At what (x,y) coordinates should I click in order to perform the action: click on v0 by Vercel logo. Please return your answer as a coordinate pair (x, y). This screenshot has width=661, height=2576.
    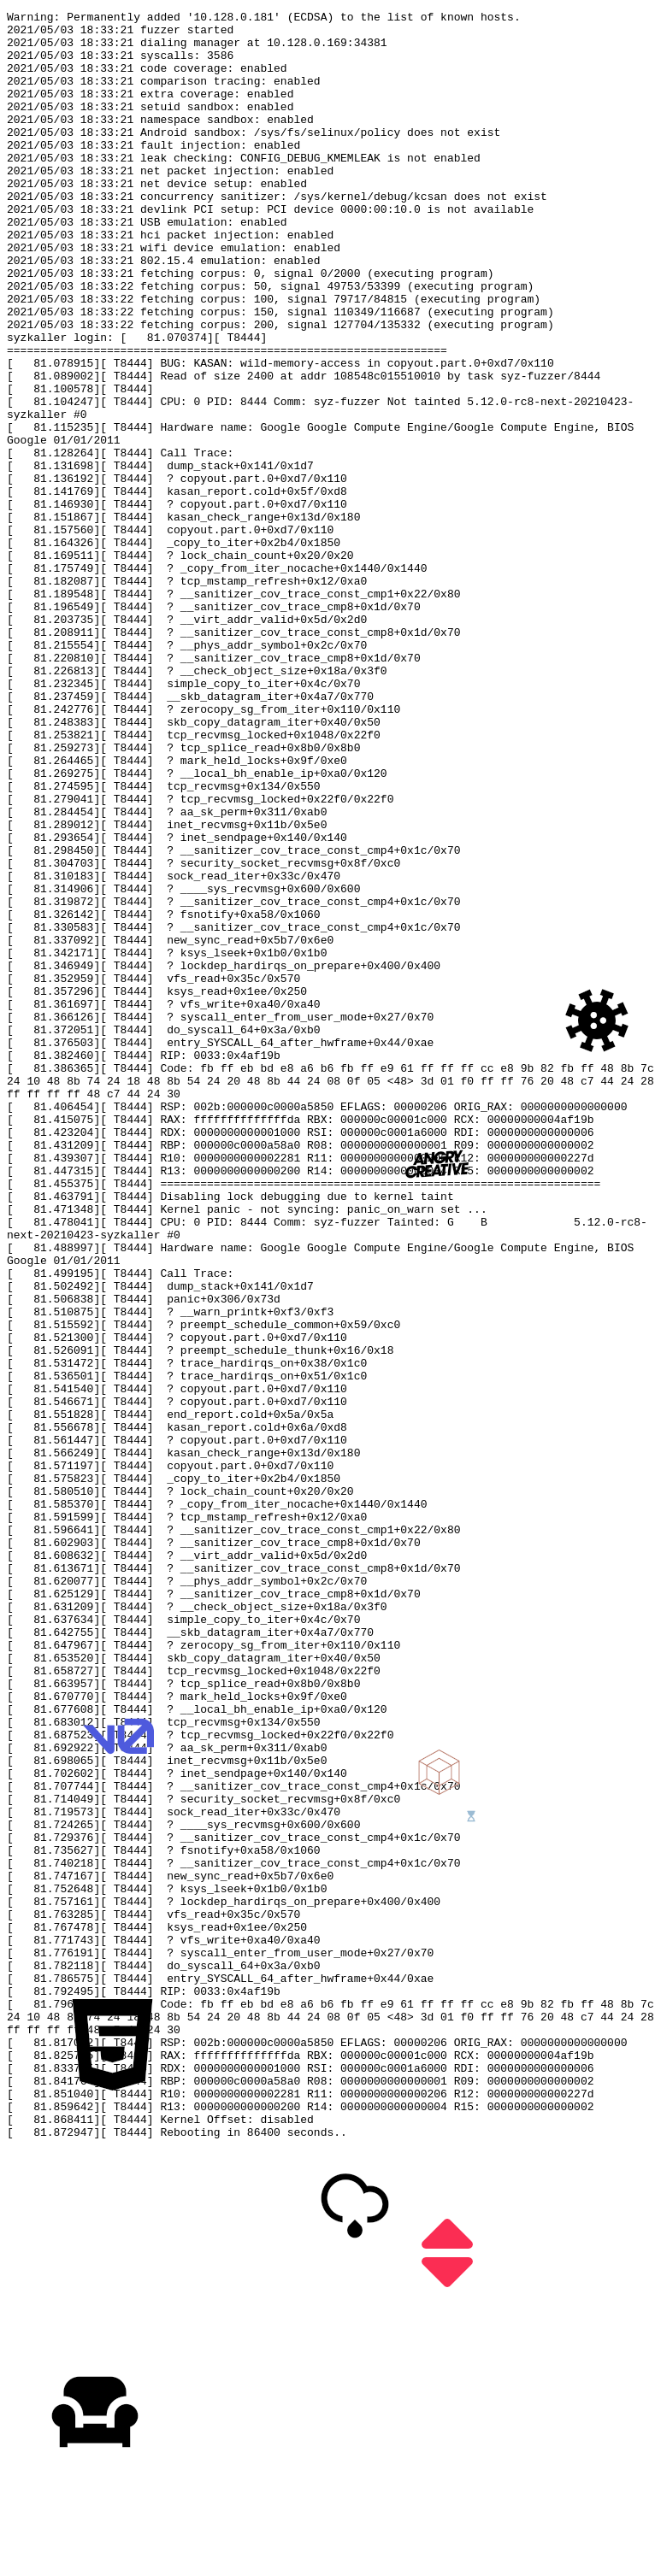
    Looking at the image, I should click on (118, 1736).